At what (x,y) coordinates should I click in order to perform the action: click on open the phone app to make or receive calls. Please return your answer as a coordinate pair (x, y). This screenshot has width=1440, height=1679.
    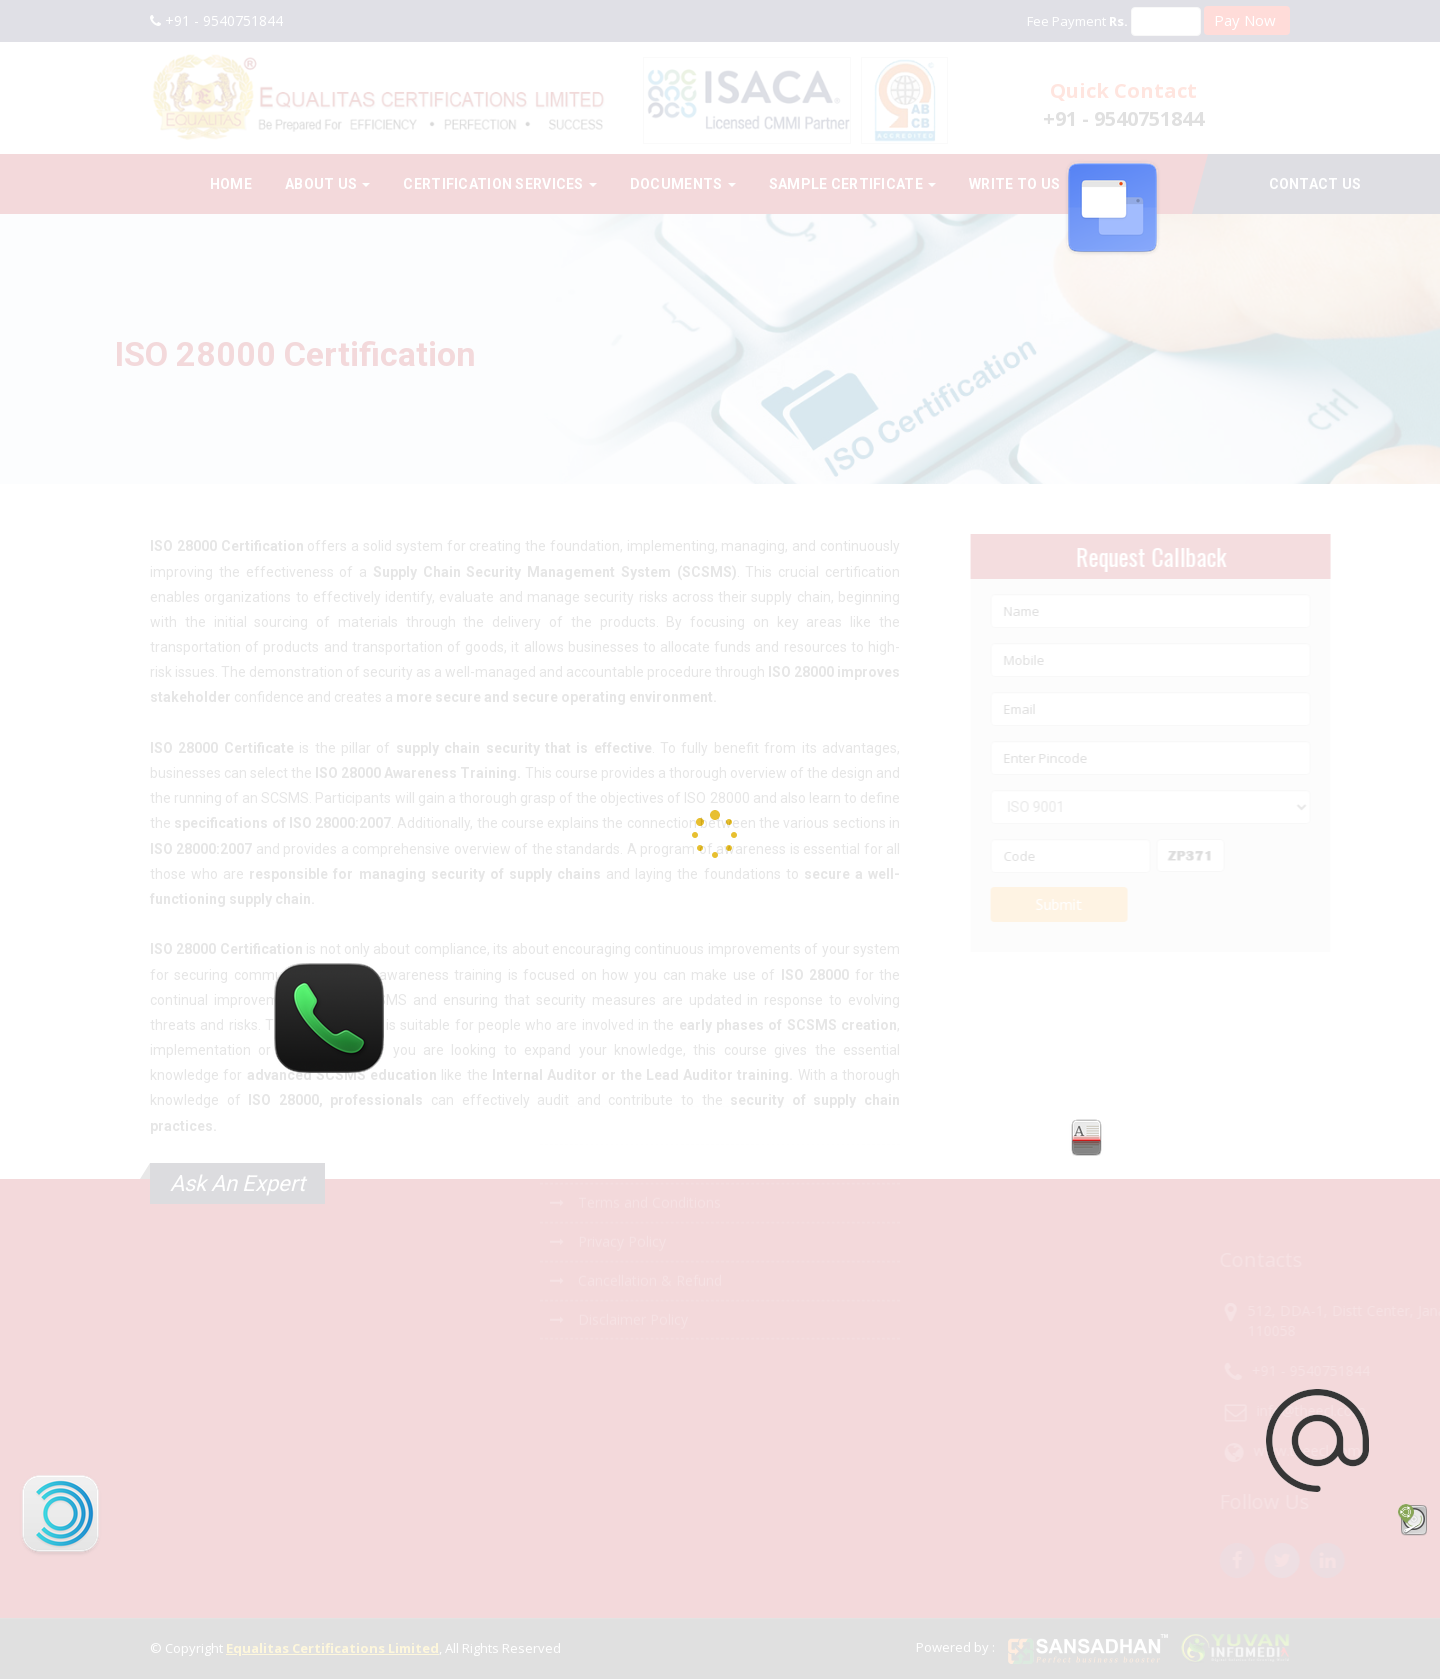
    Looking at the image, I should click on (329, 1018).